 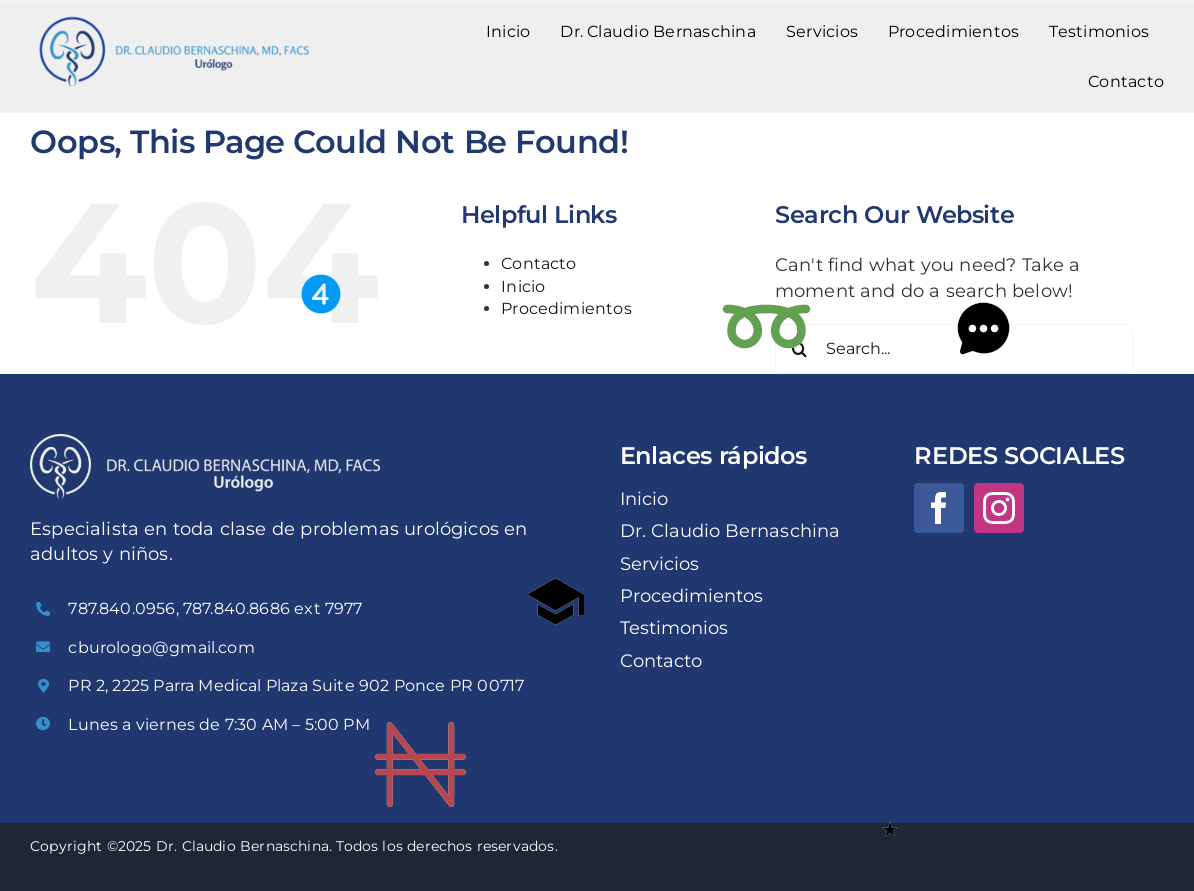 I want to click on open messaging or chat, so click(x=983, y=328).